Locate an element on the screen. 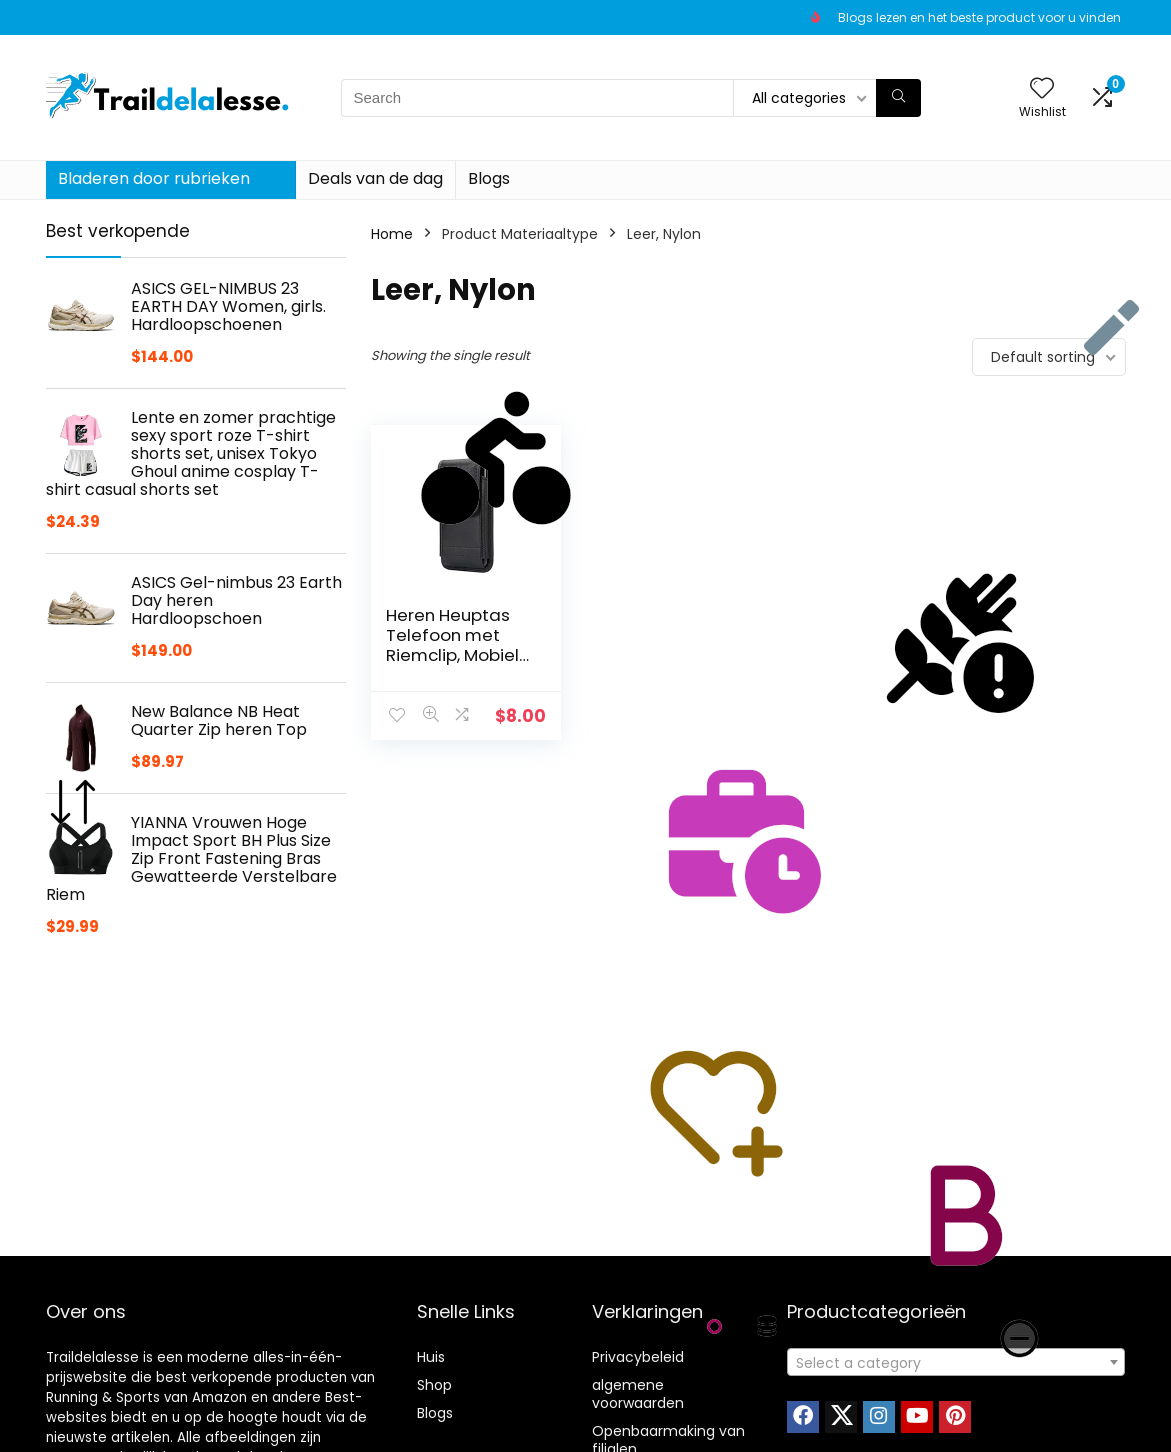 This screenshot has height=1452, width=1171. access cycling or bike-related features is located at coordinates (496, 458).